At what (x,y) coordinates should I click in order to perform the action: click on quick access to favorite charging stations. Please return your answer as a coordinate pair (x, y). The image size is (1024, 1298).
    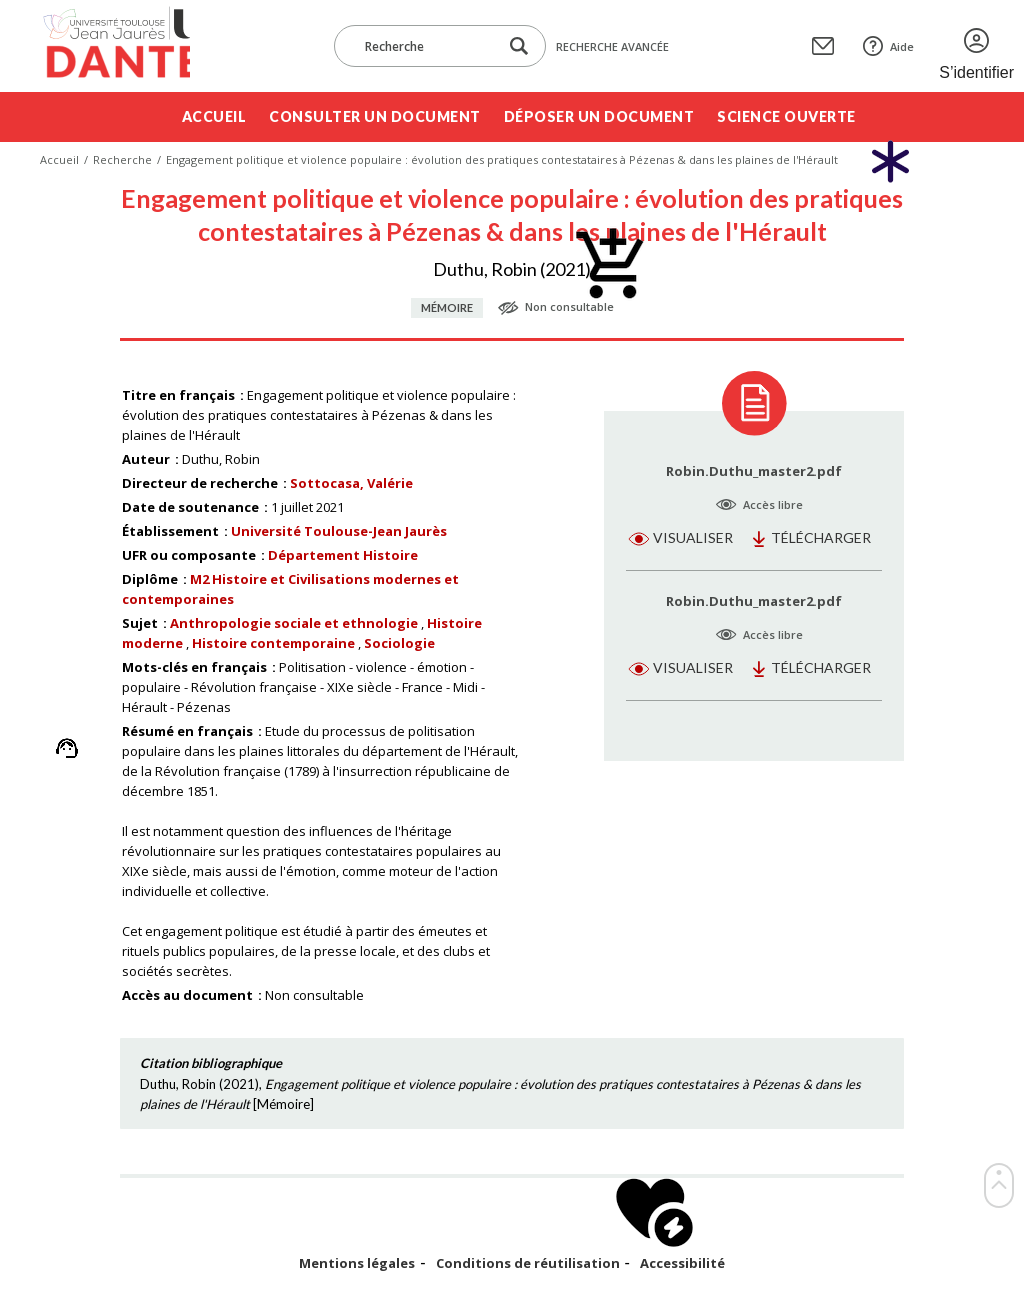
    Looking at the image, I should click on (654, 1208).